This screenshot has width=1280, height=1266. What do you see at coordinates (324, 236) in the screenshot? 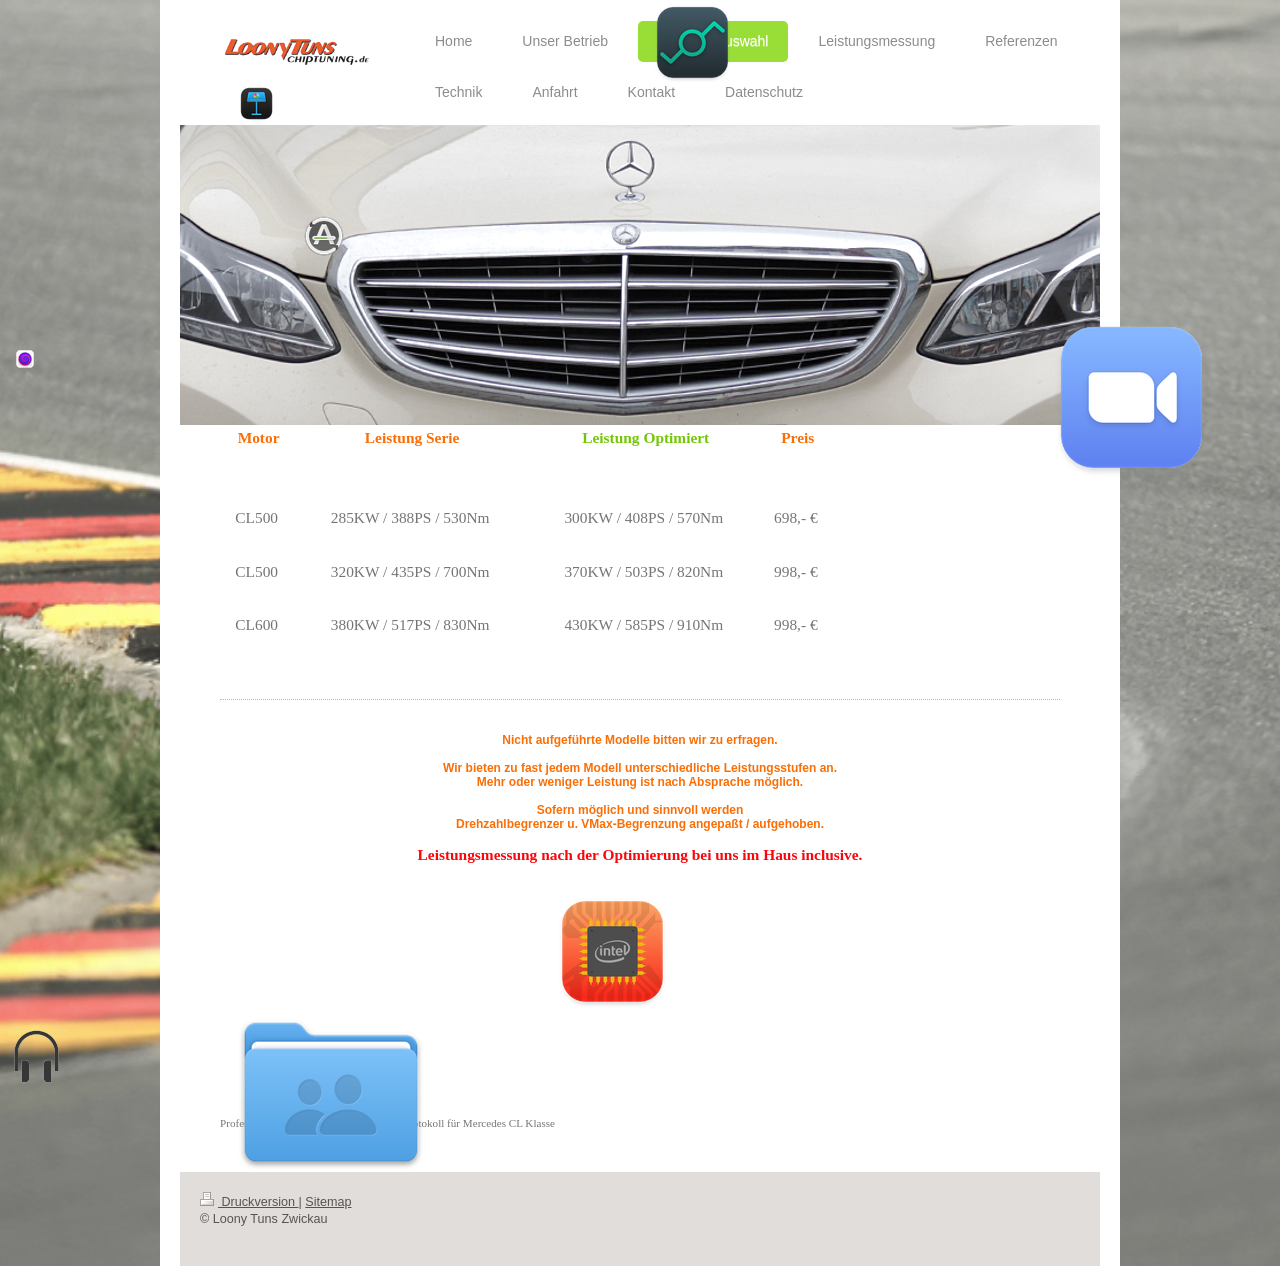
I see `check for available software updates` at bounding box center [324, 236].